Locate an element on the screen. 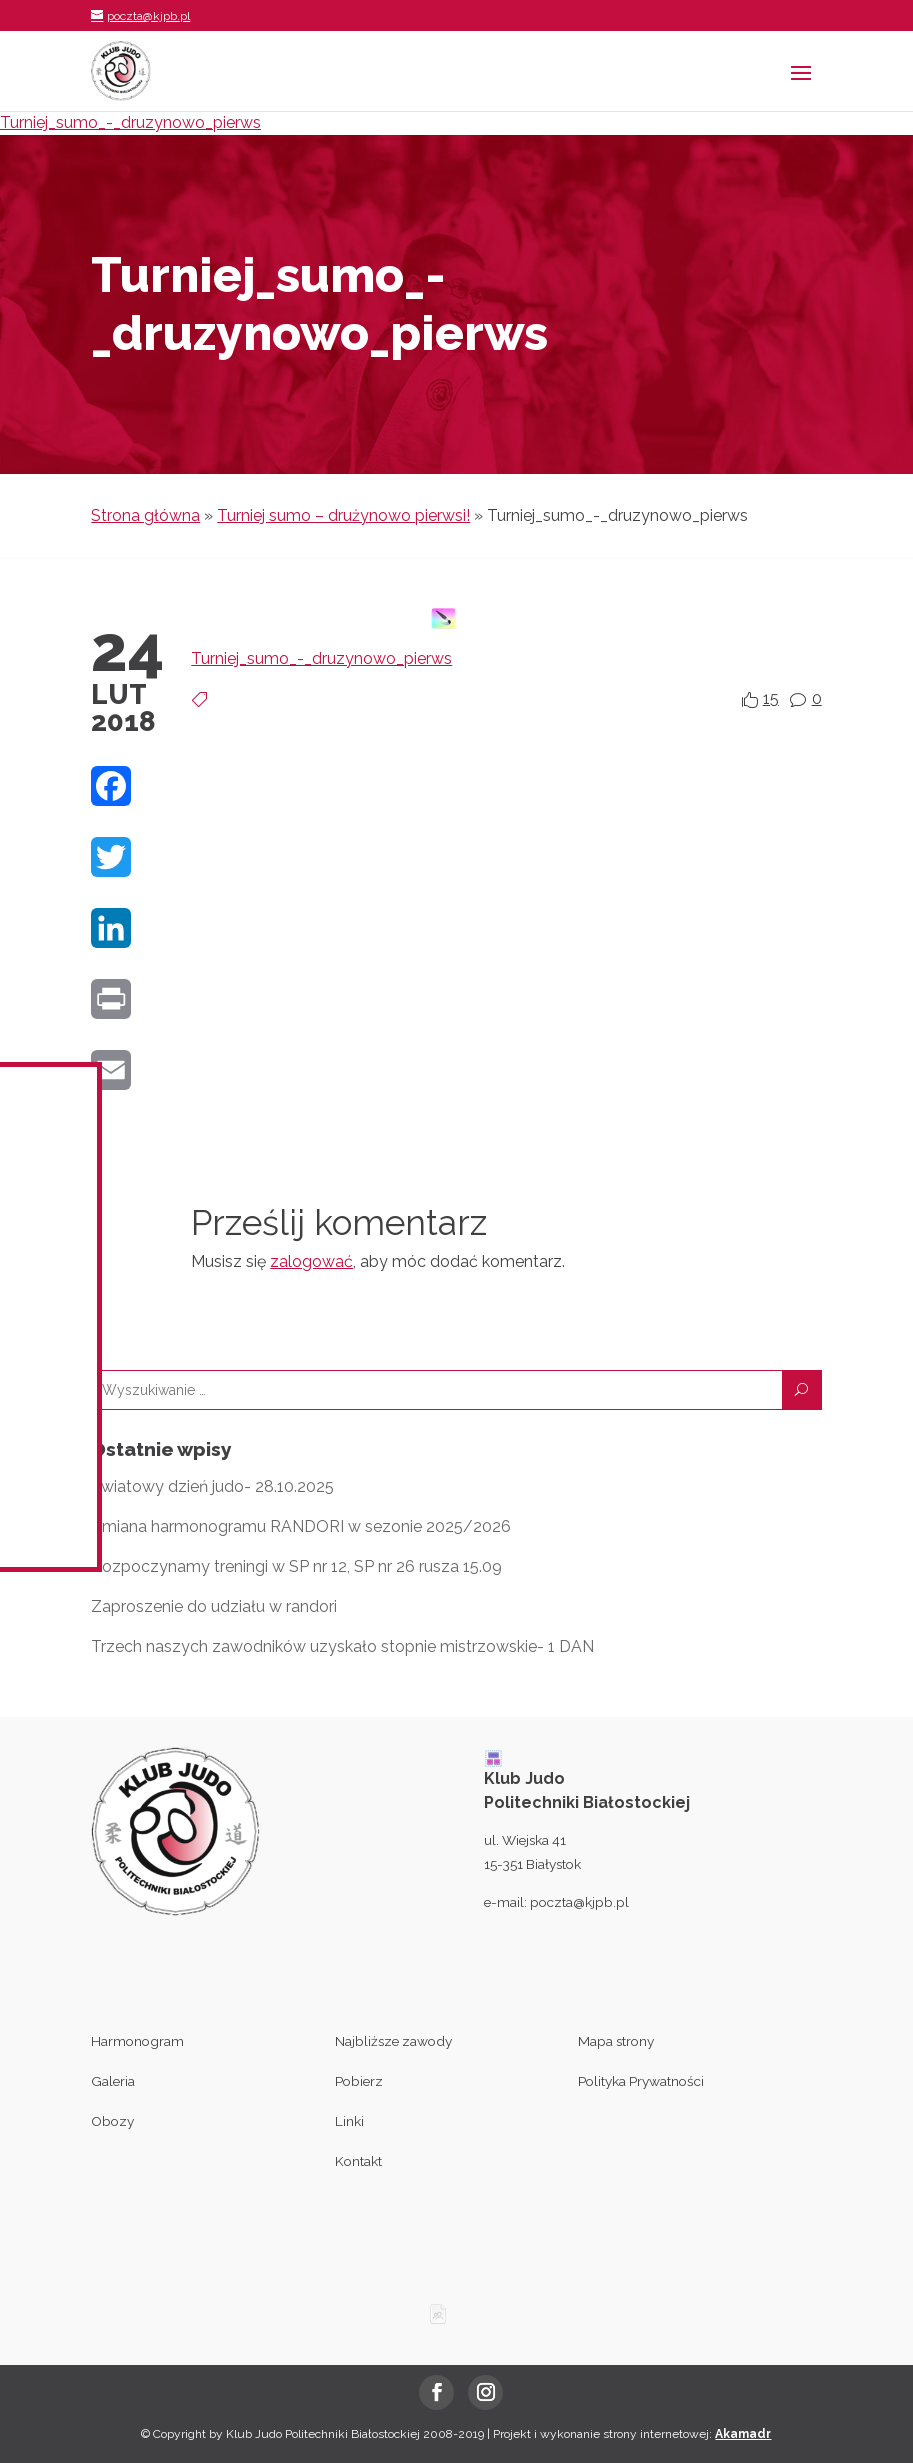  open a Krita project file is located at coordinates (443, 617).